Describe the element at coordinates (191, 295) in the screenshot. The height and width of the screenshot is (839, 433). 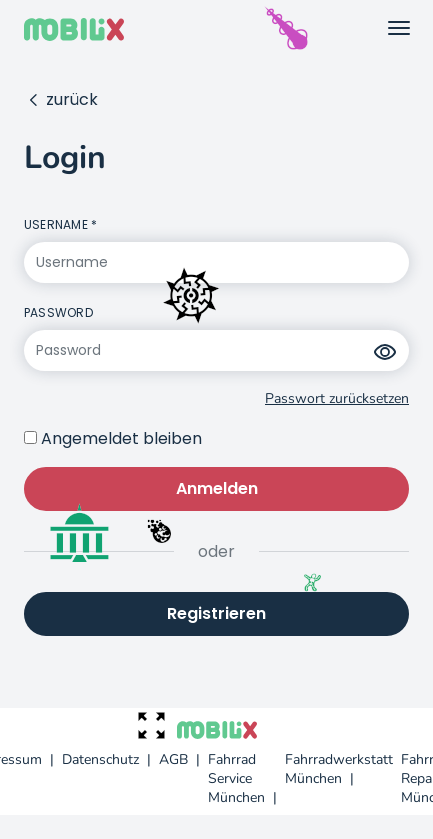
I see `a trap or hazard element in a game` at that location.